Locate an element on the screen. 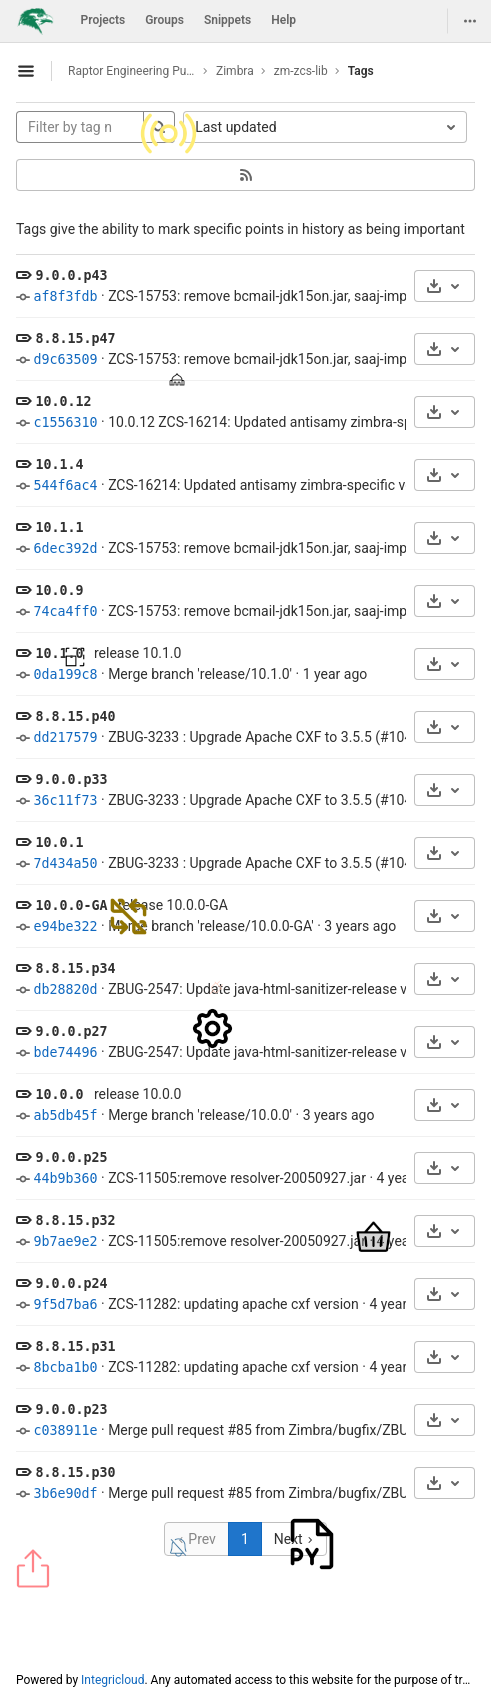  view your shopping basket is located at coordinates (373, 1238).